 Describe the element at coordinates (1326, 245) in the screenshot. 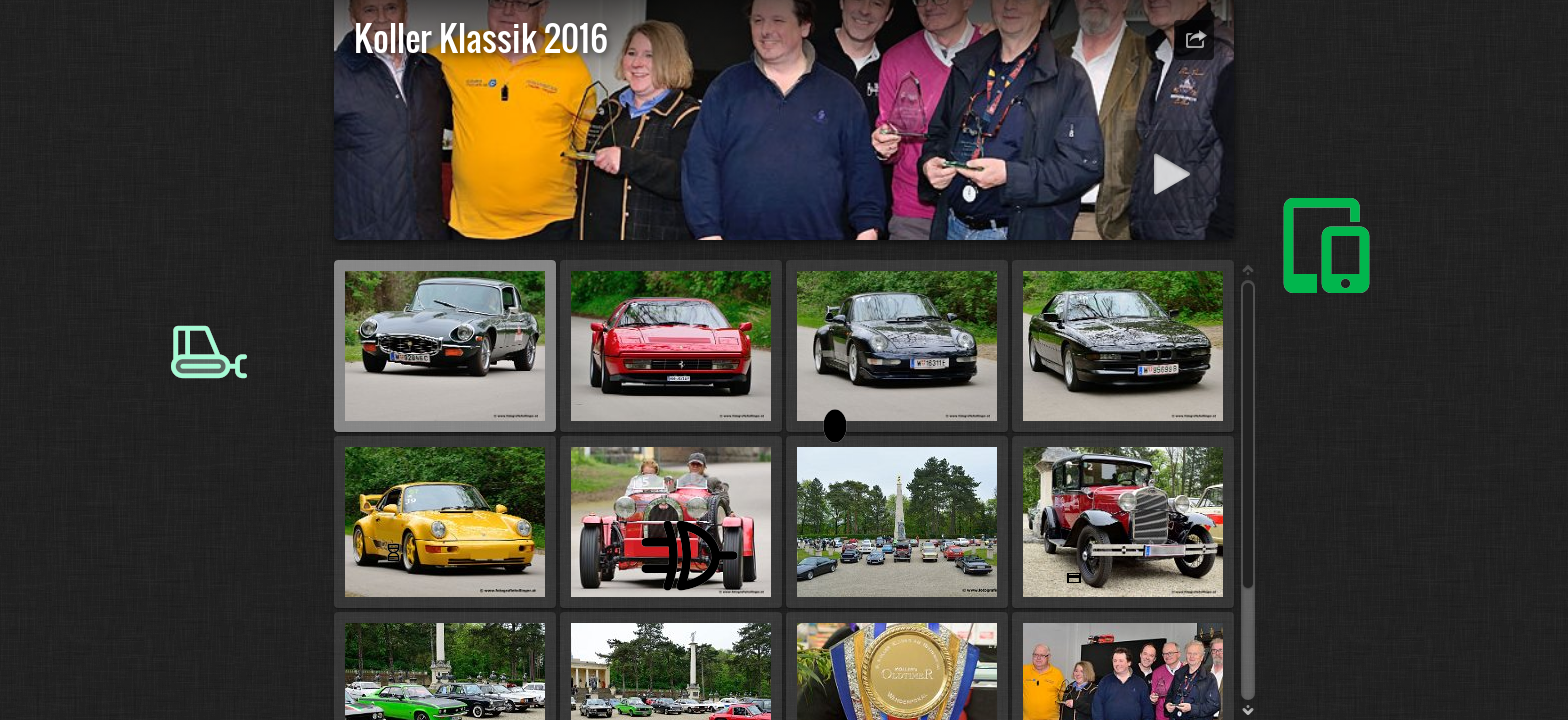

I see `manage connected mobile devices` at that location.